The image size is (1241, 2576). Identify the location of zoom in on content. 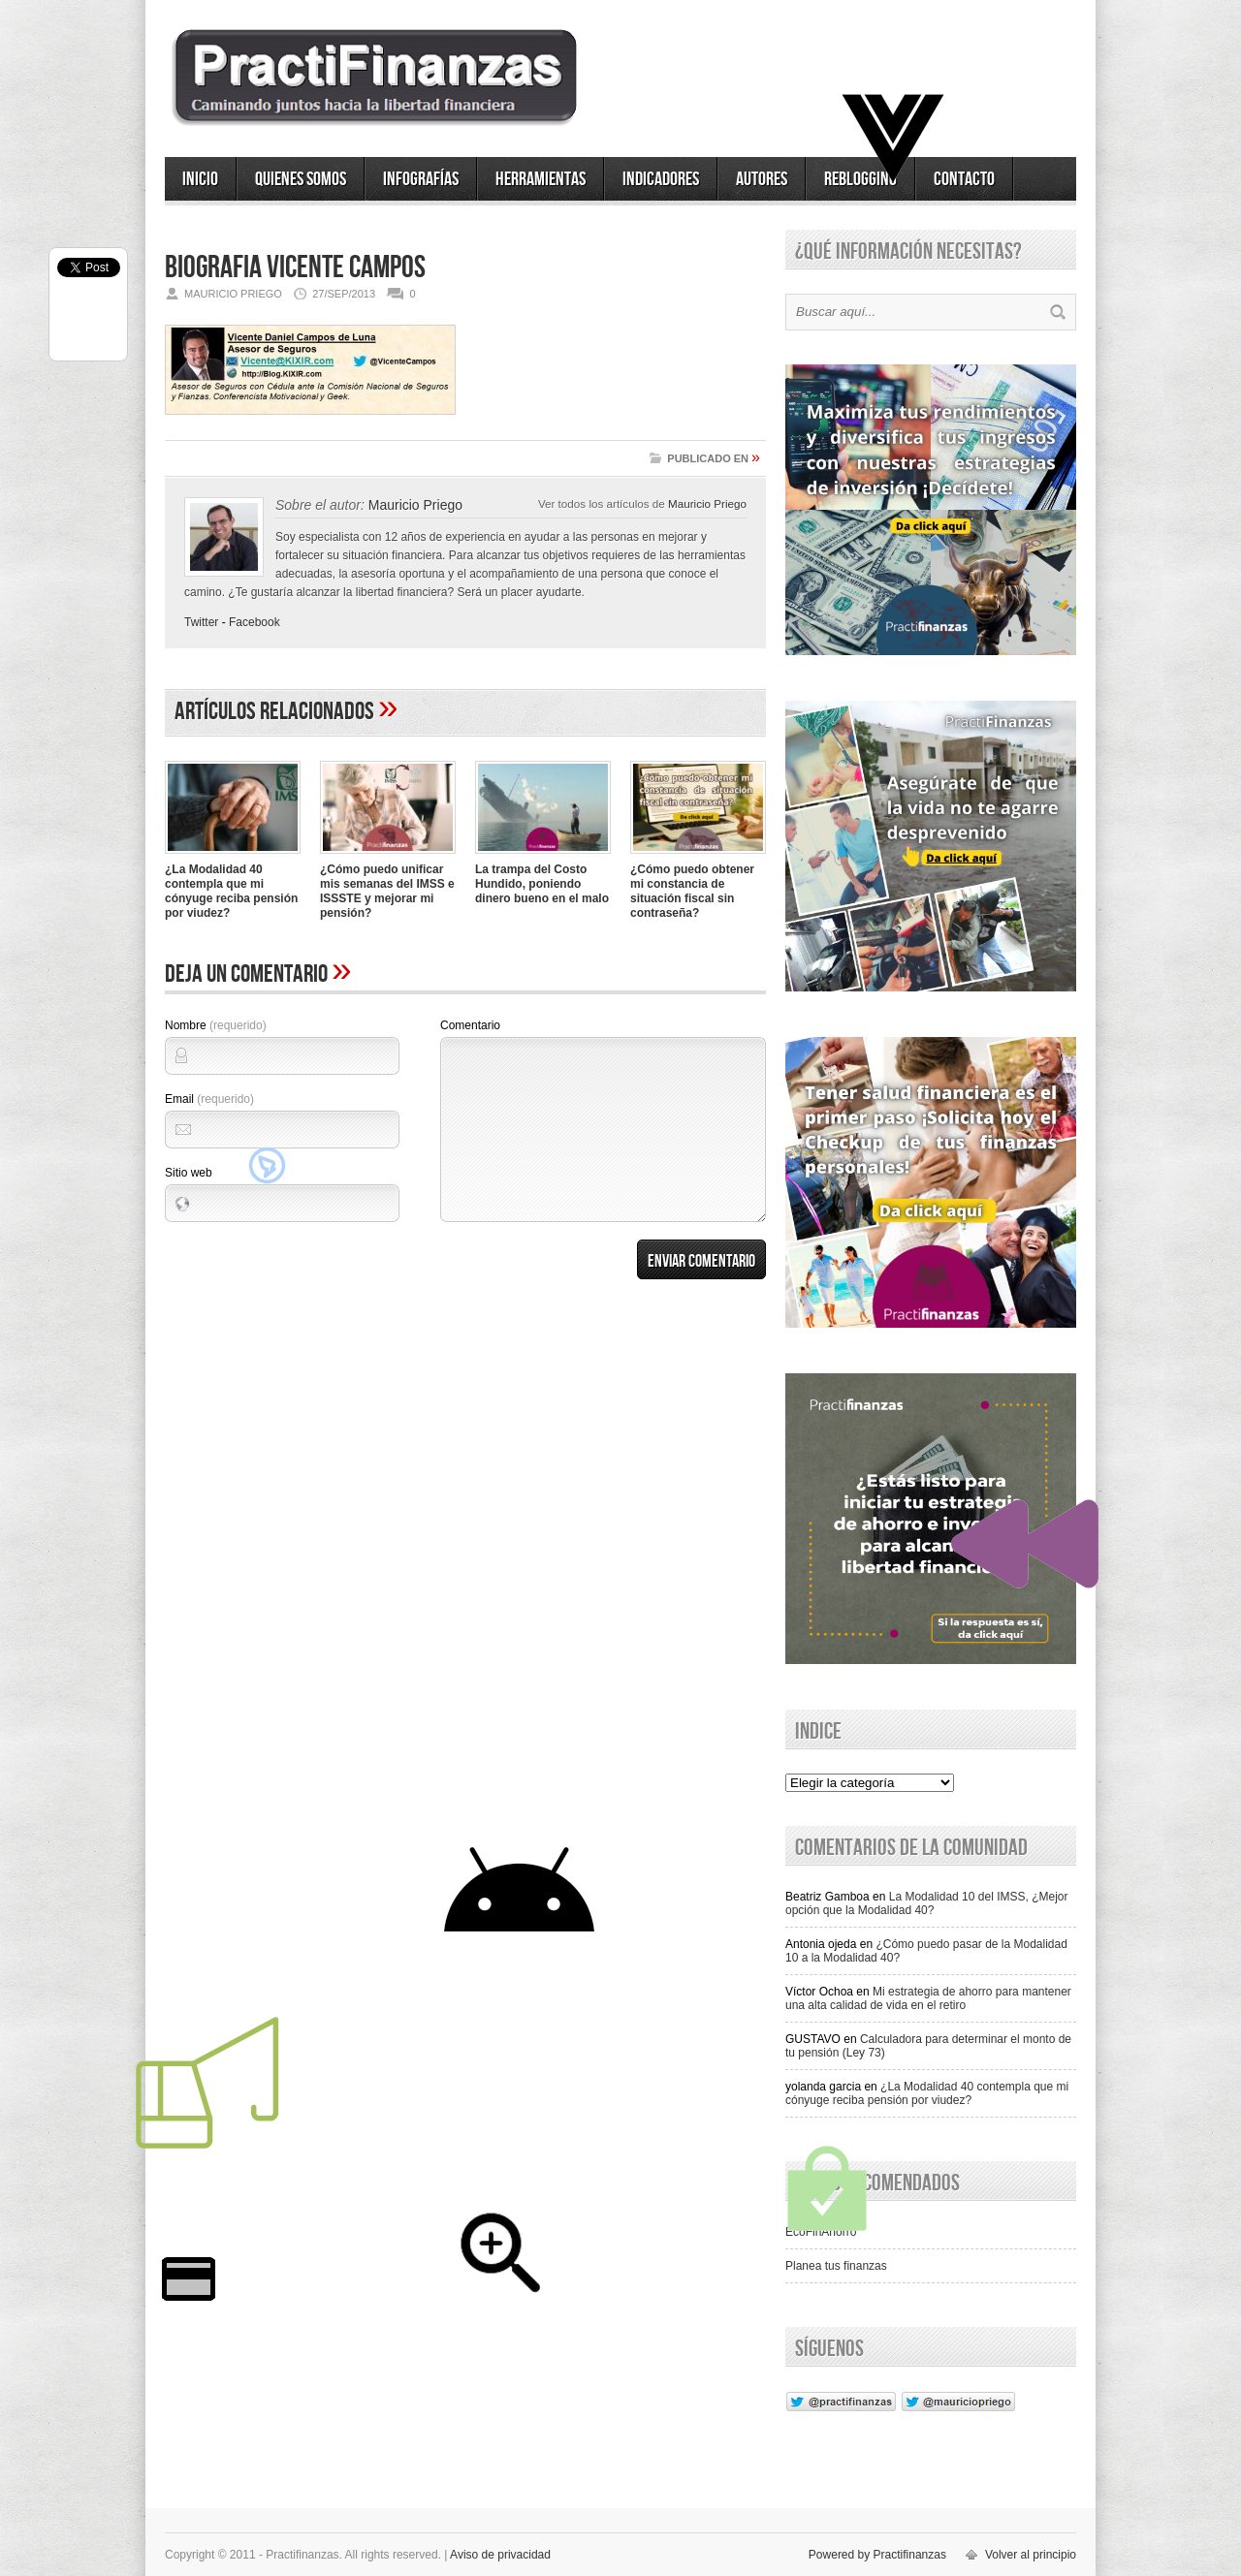
(502, 2254).